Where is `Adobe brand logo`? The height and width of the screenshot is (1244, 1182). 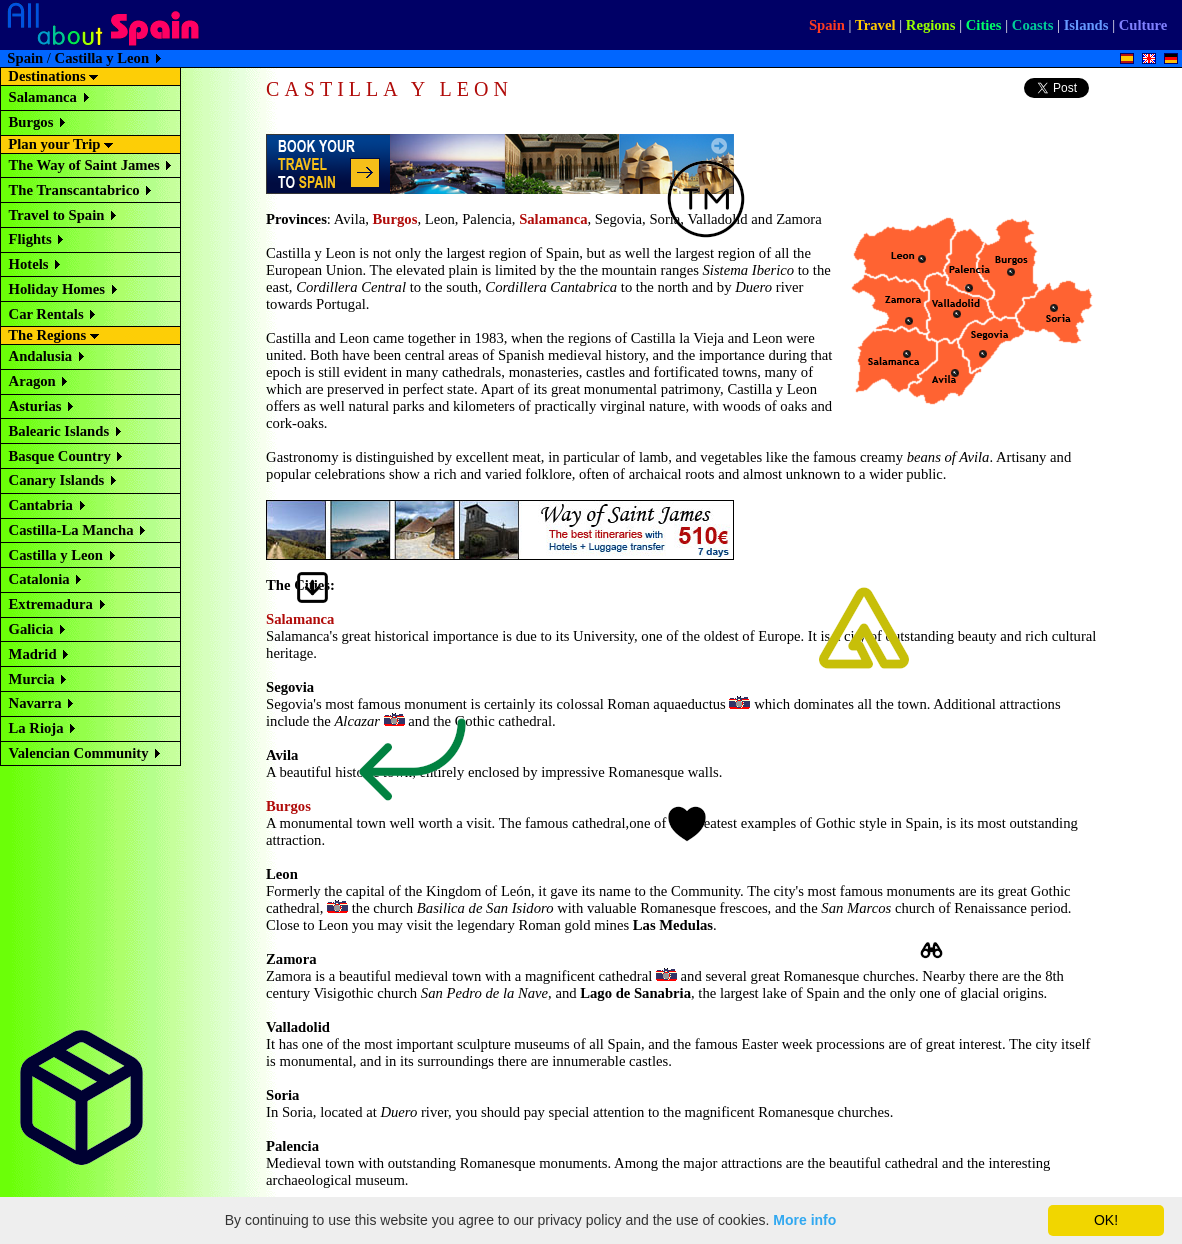 Adobe brand logo is located at coordinates (864, 628).